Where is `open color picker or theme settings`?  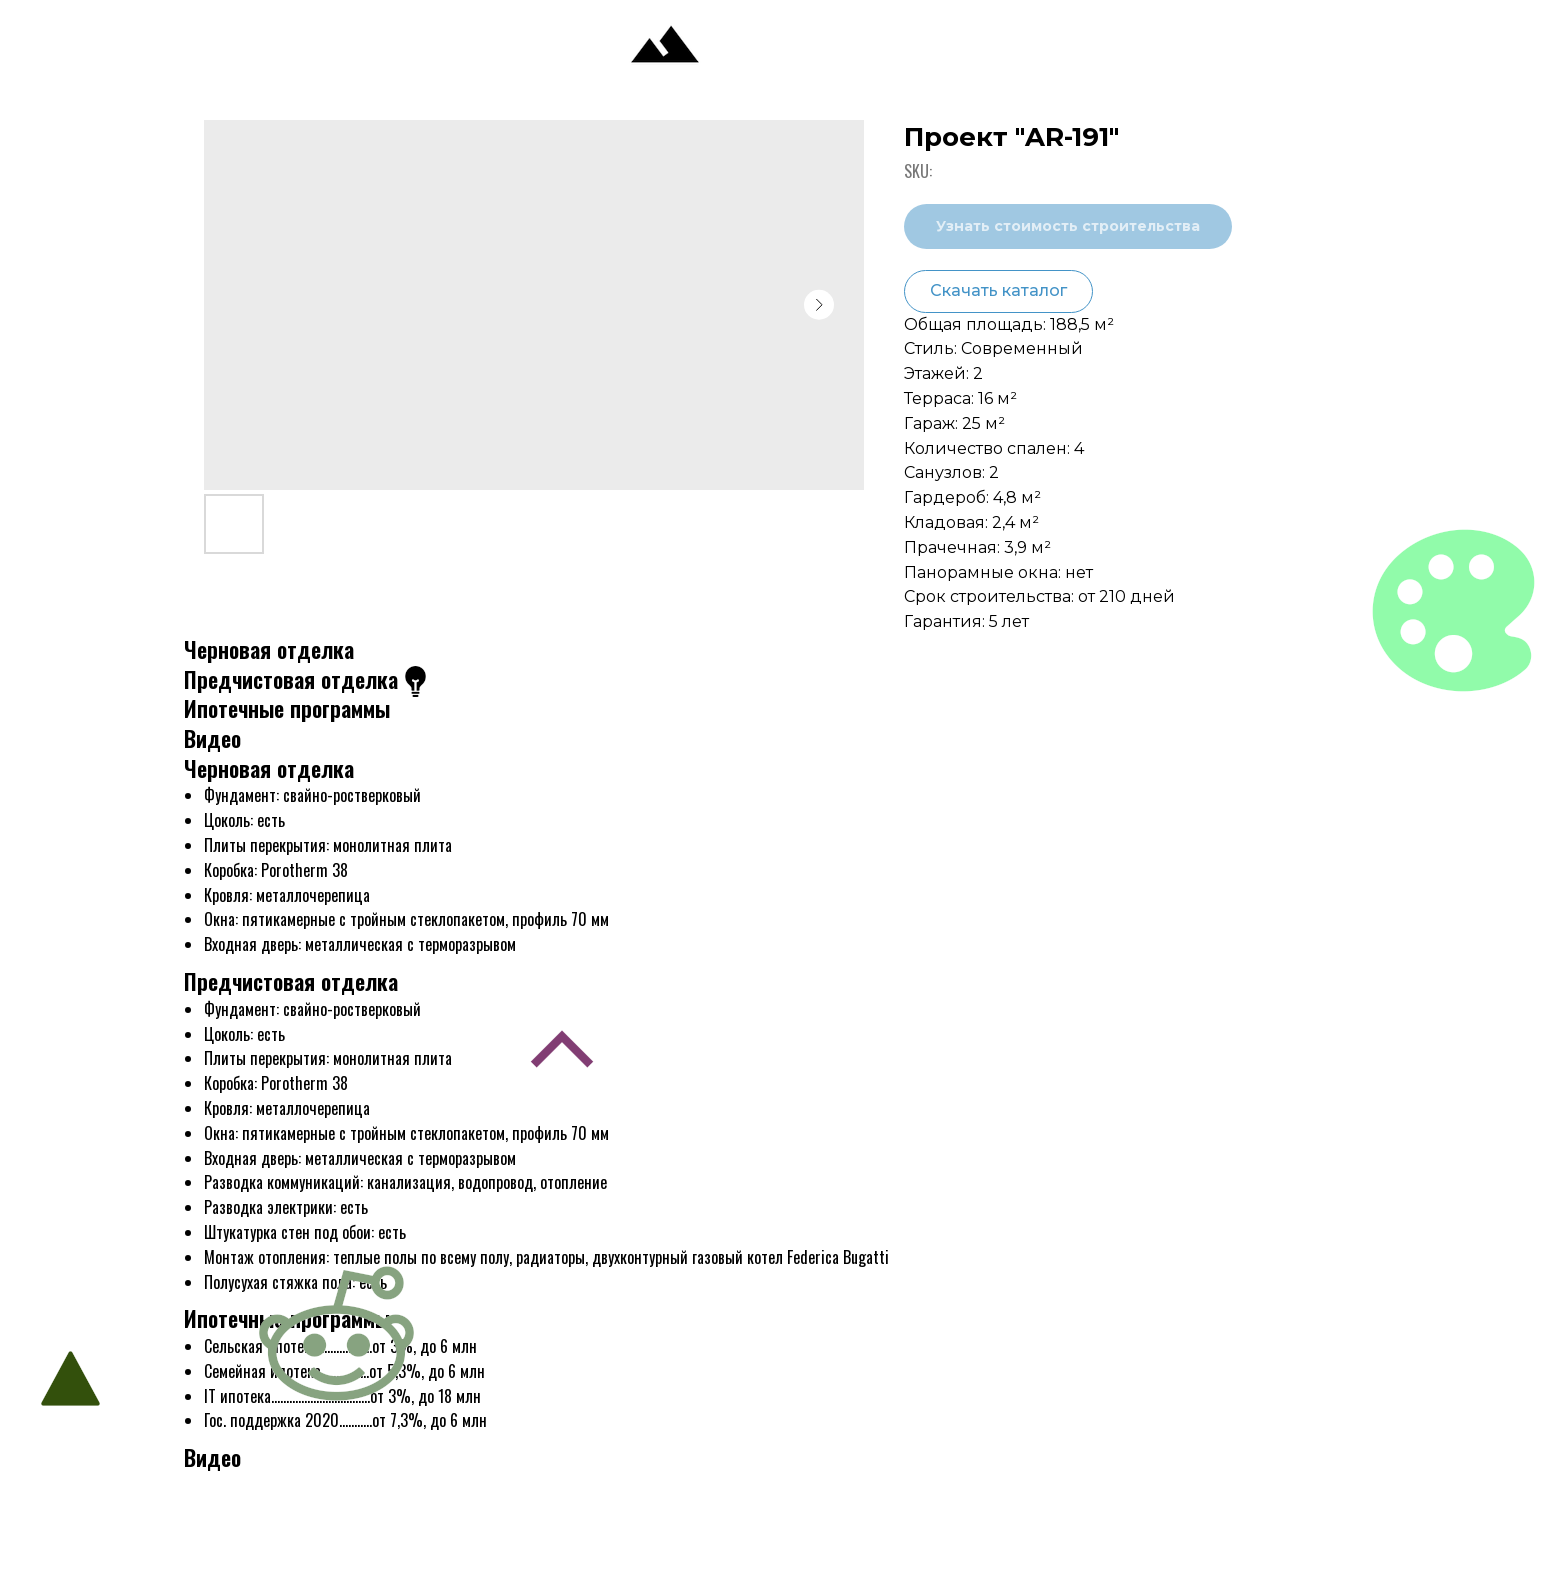
open color picker or theme settings is located at coordinates (1453, 610).